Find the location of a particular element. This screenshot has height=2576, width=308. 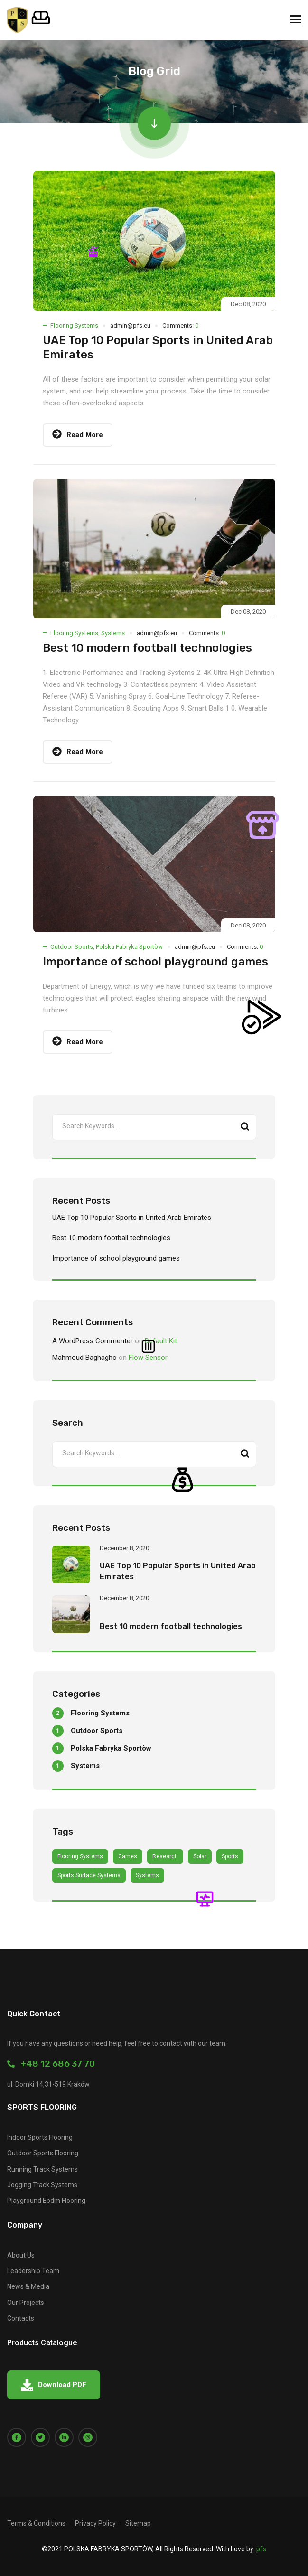

view heart rate or vital sign data is located at coordinates (205, 1899).